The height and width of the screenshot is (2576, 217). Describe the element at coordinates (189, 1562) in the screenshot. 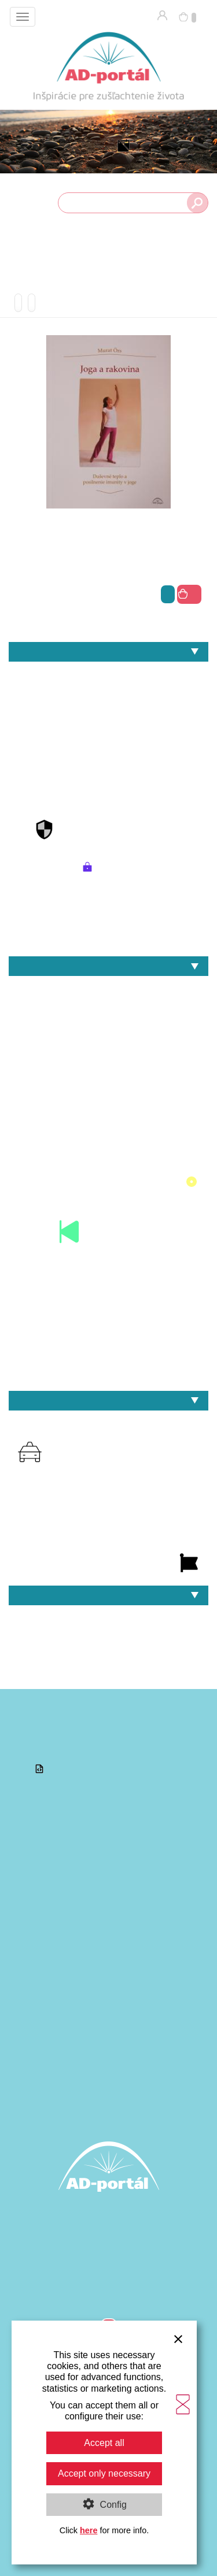

I see `flag or mark an item for review` at that location.